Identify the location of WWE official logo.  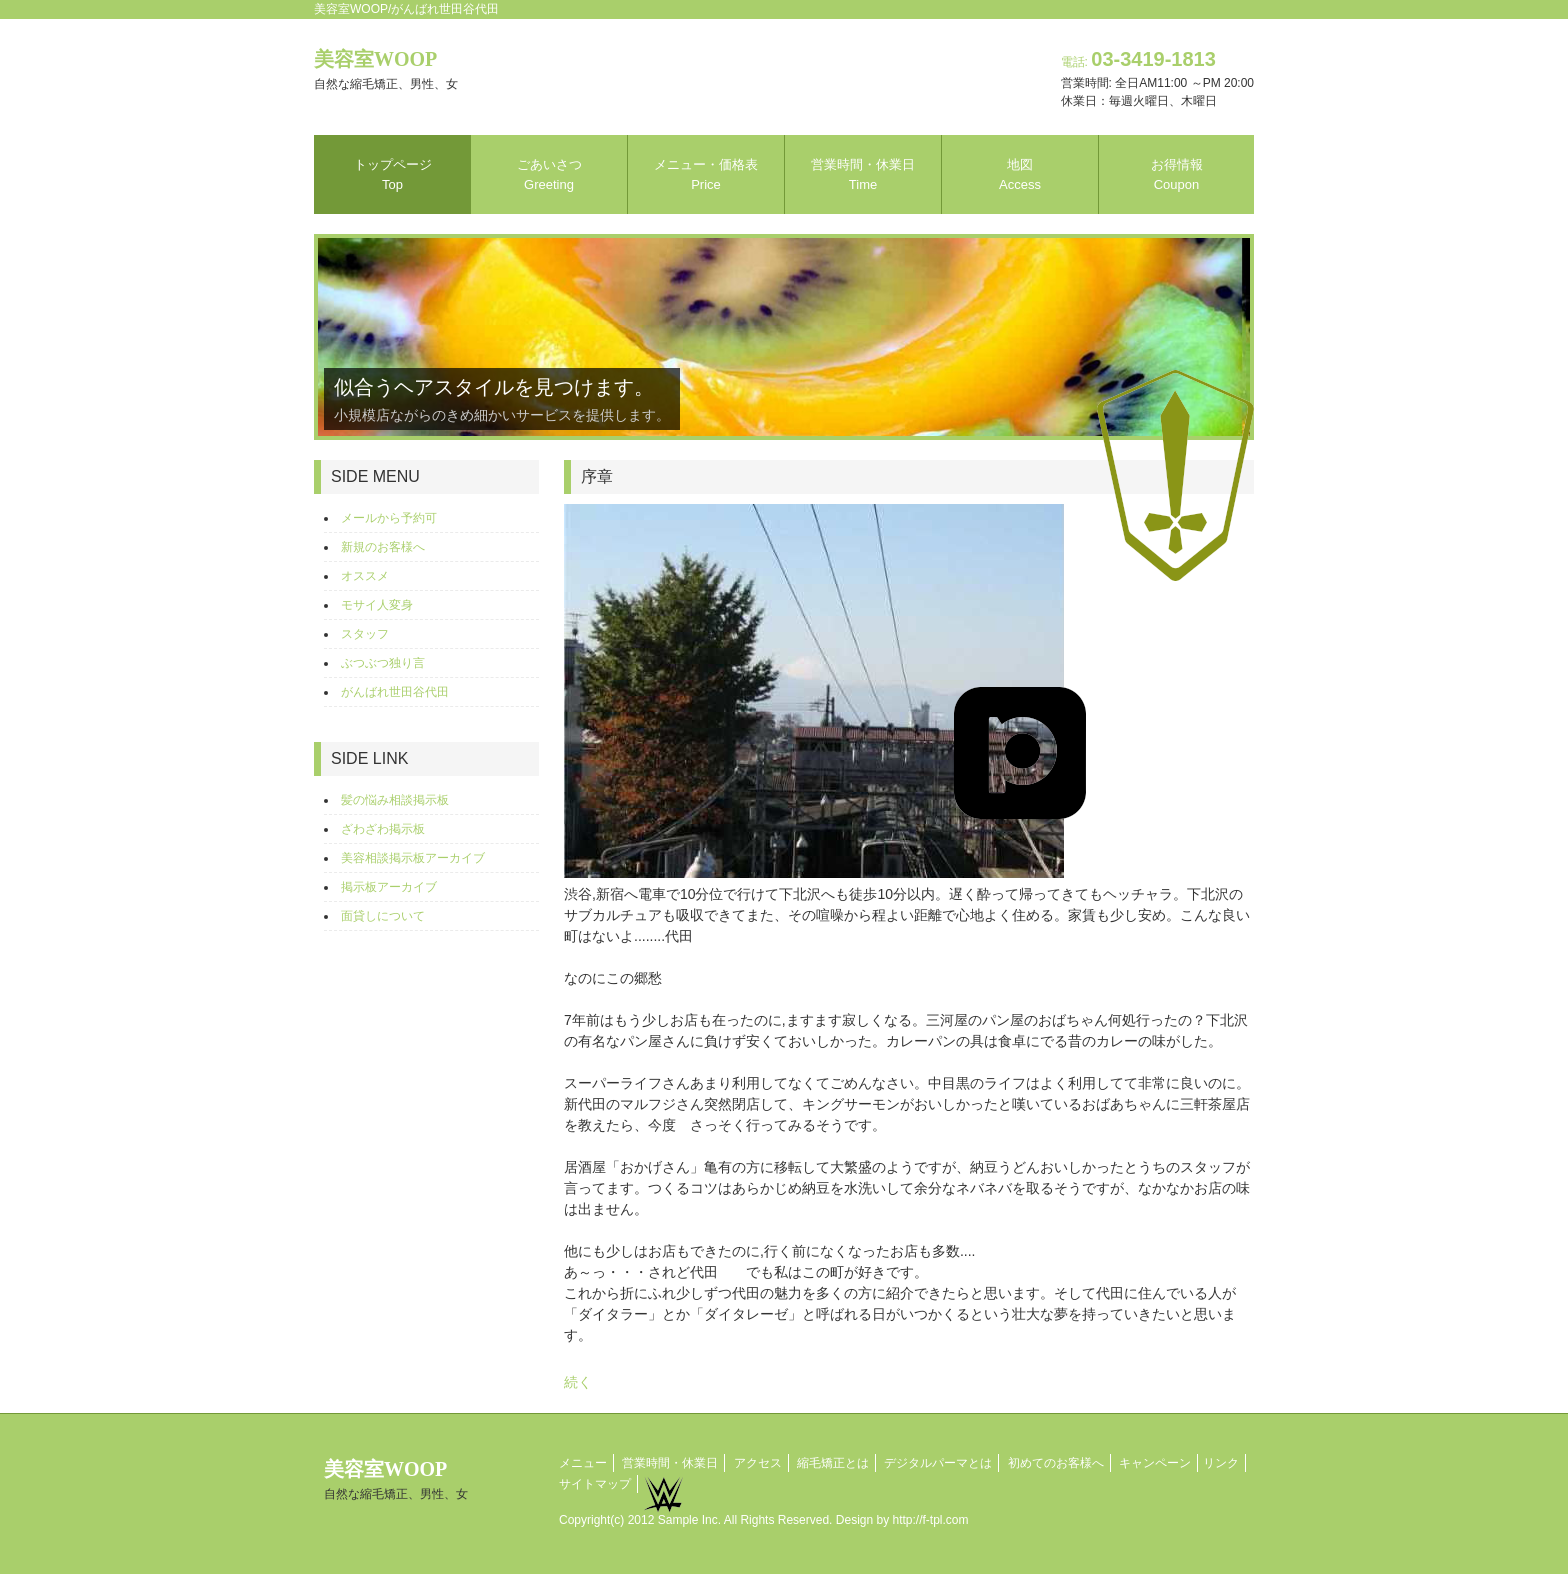
(663, 1494).